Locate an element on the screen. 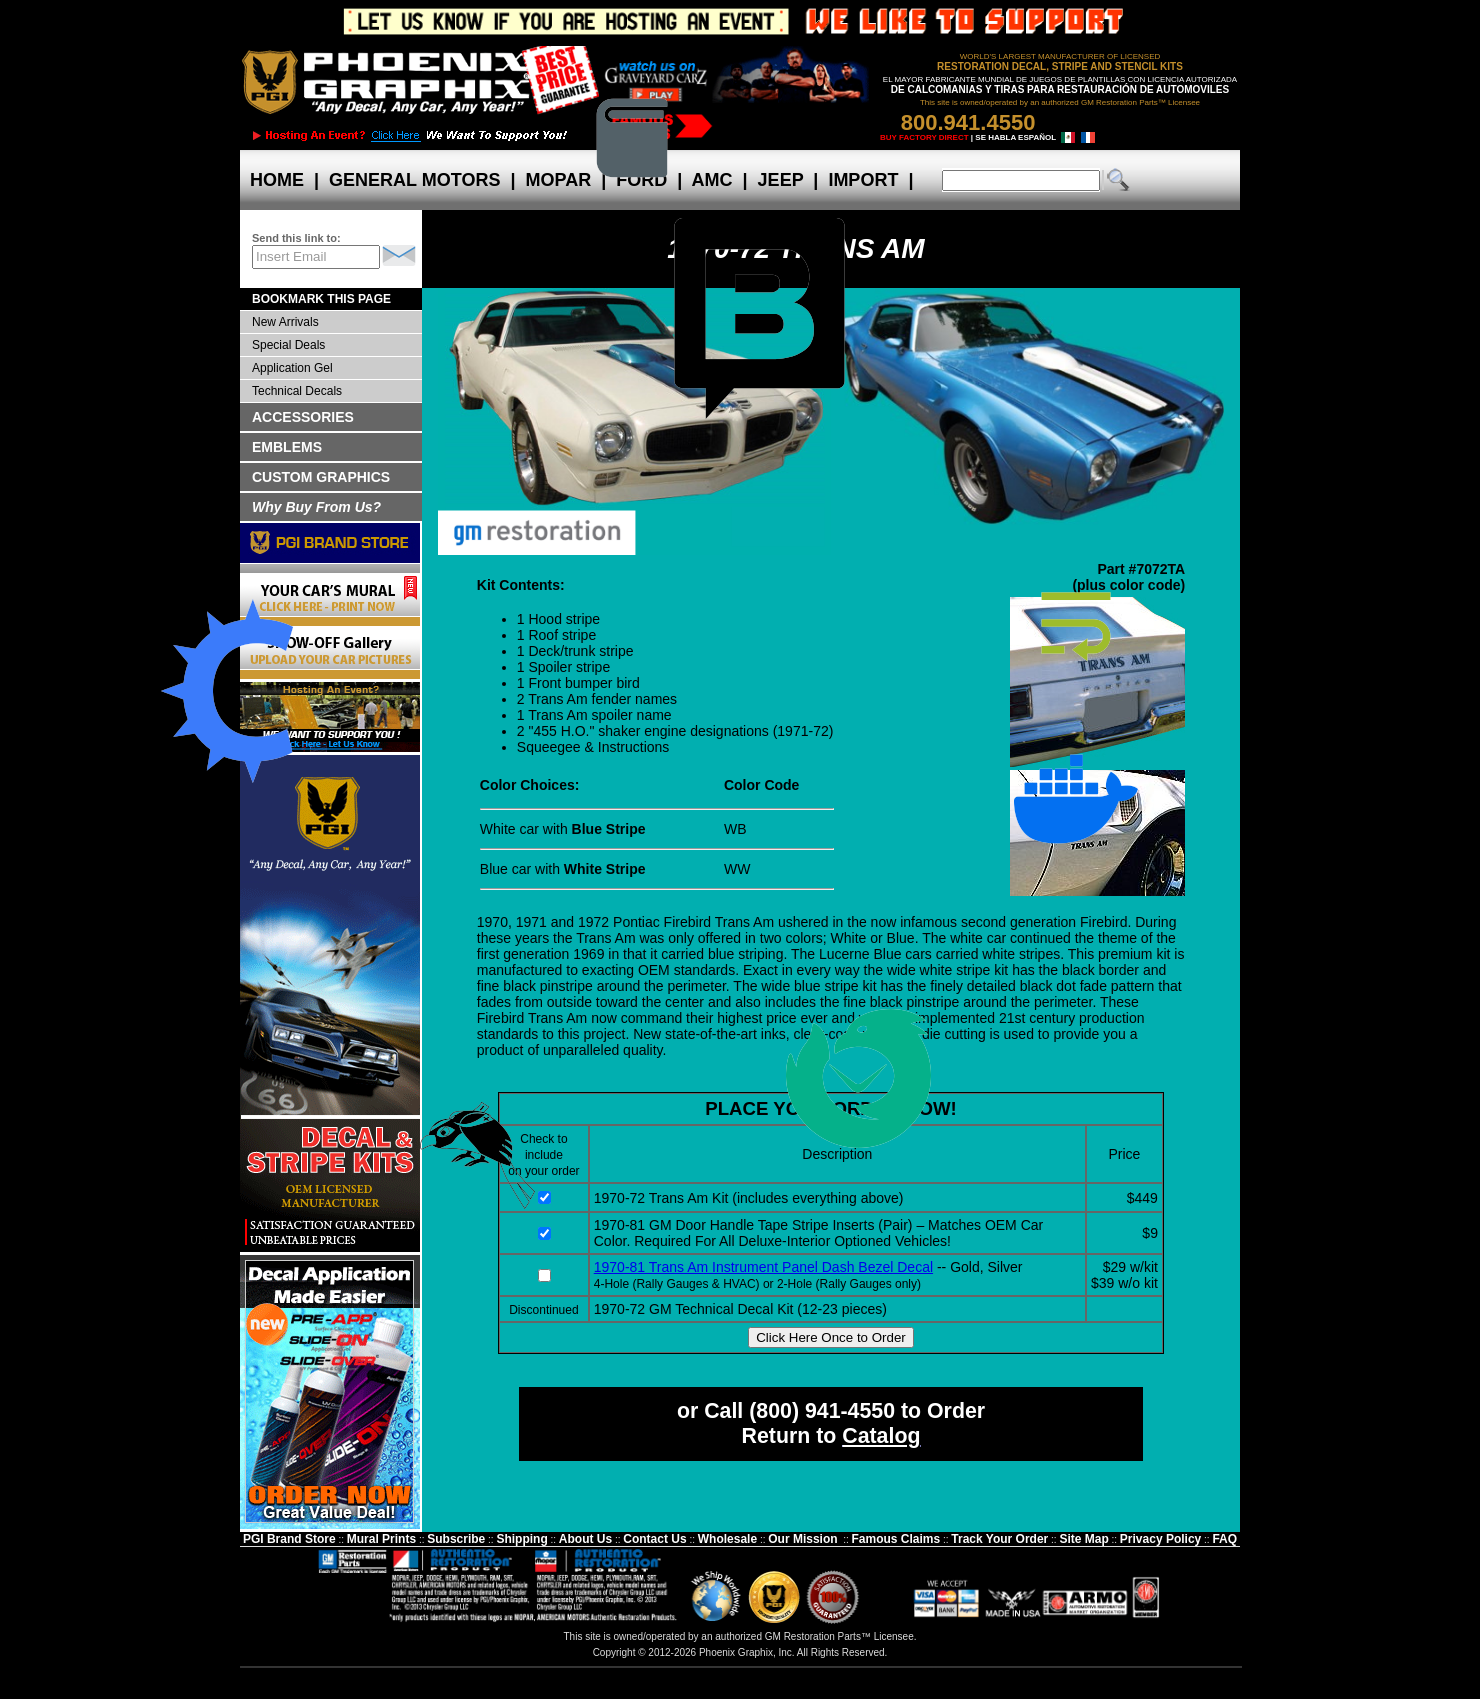 The image size is (1480, 1699). open Docker container management is located at coordinates (1076, 799).